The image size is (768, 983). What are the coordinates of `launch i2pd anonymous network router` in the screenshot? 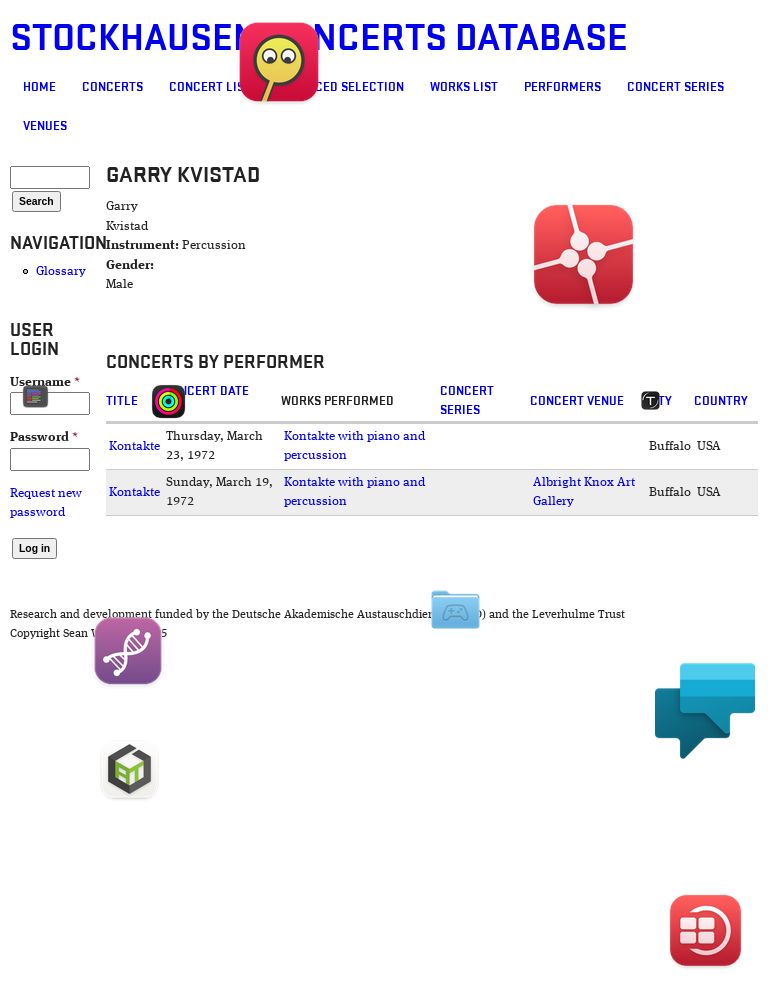 It's located at (279, 62).